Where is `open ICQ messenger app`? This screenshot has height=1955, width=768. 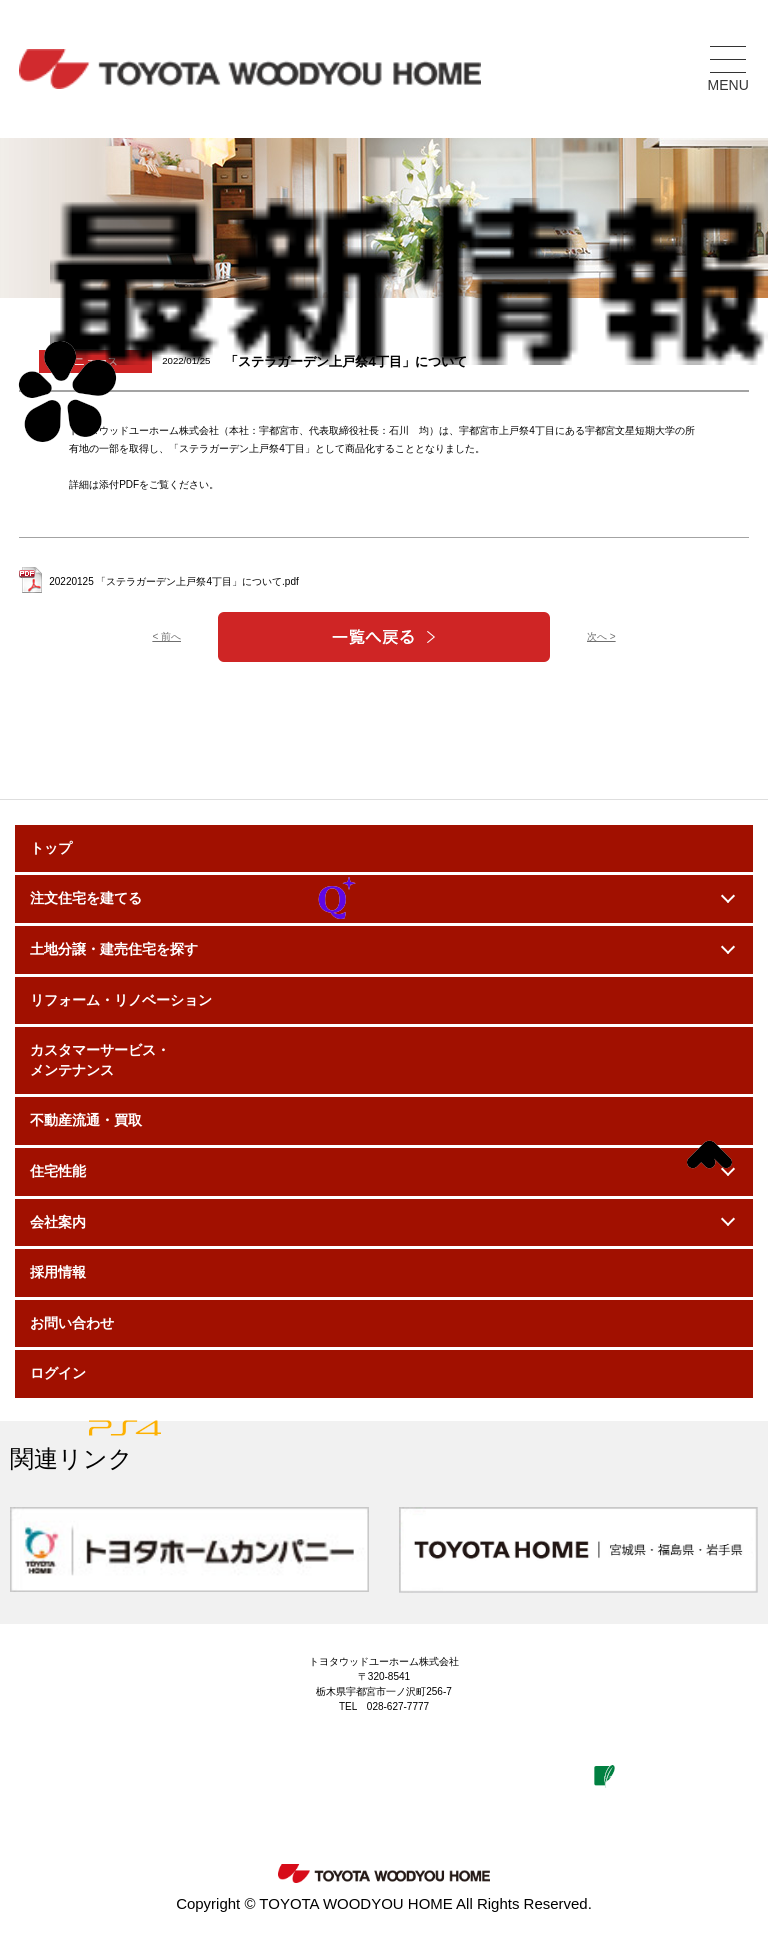 open ICQ messenger app is located at coordinates (67, 391).